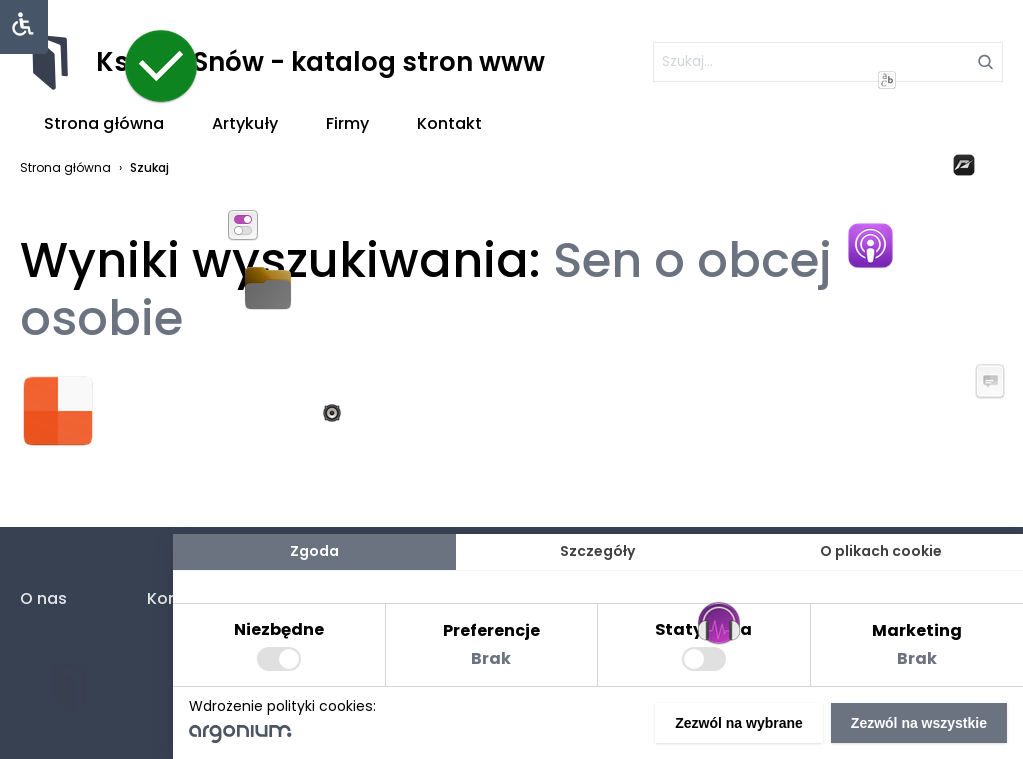  What do you see at coordinates (332, 413) in the screenshot?
I see `adjust speaker or audio output volume` at bounding box center [332, 413].